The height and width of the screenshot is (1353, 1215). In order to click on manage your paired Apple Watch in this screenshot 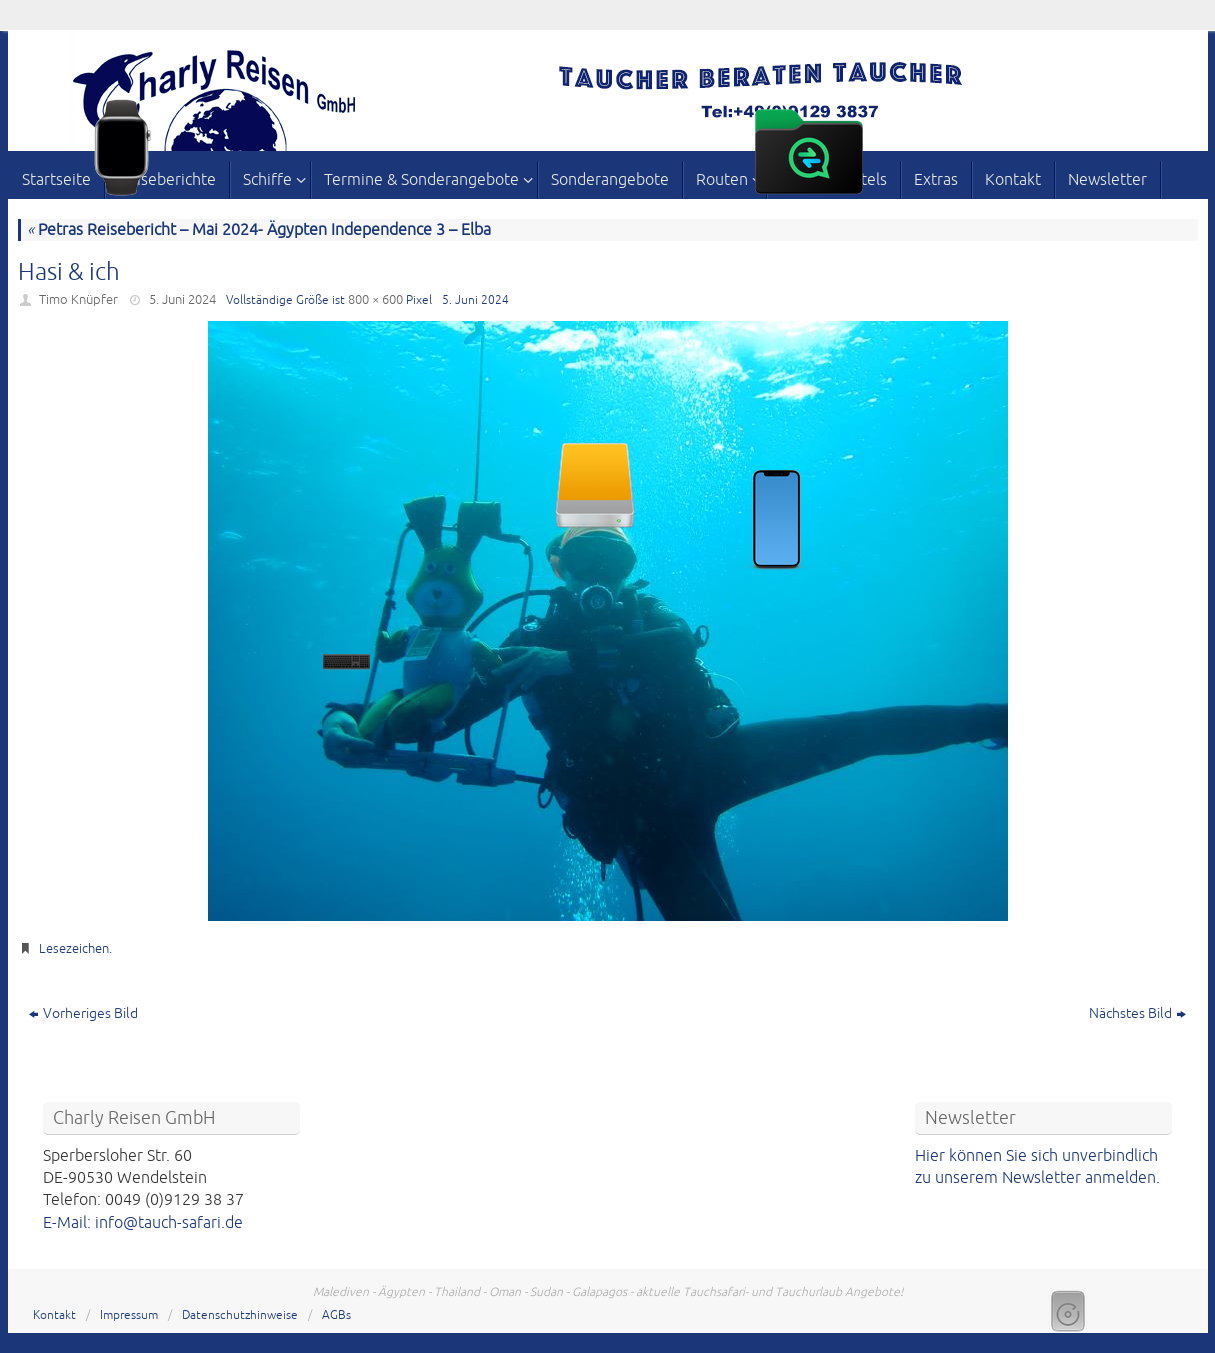, I will do `click(121, 147)`.